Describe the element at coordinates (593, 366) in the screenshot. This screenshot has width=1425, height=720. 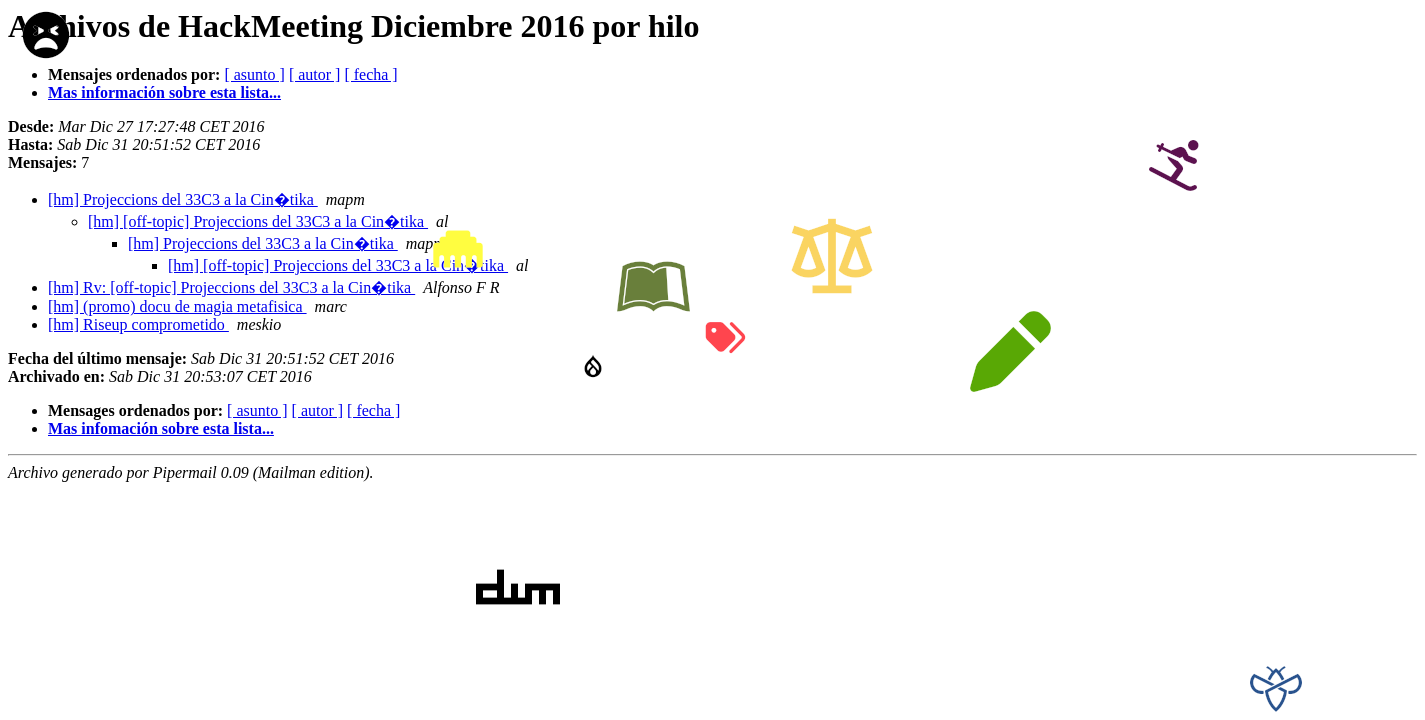
I see `drupal content management system logo` at that location.